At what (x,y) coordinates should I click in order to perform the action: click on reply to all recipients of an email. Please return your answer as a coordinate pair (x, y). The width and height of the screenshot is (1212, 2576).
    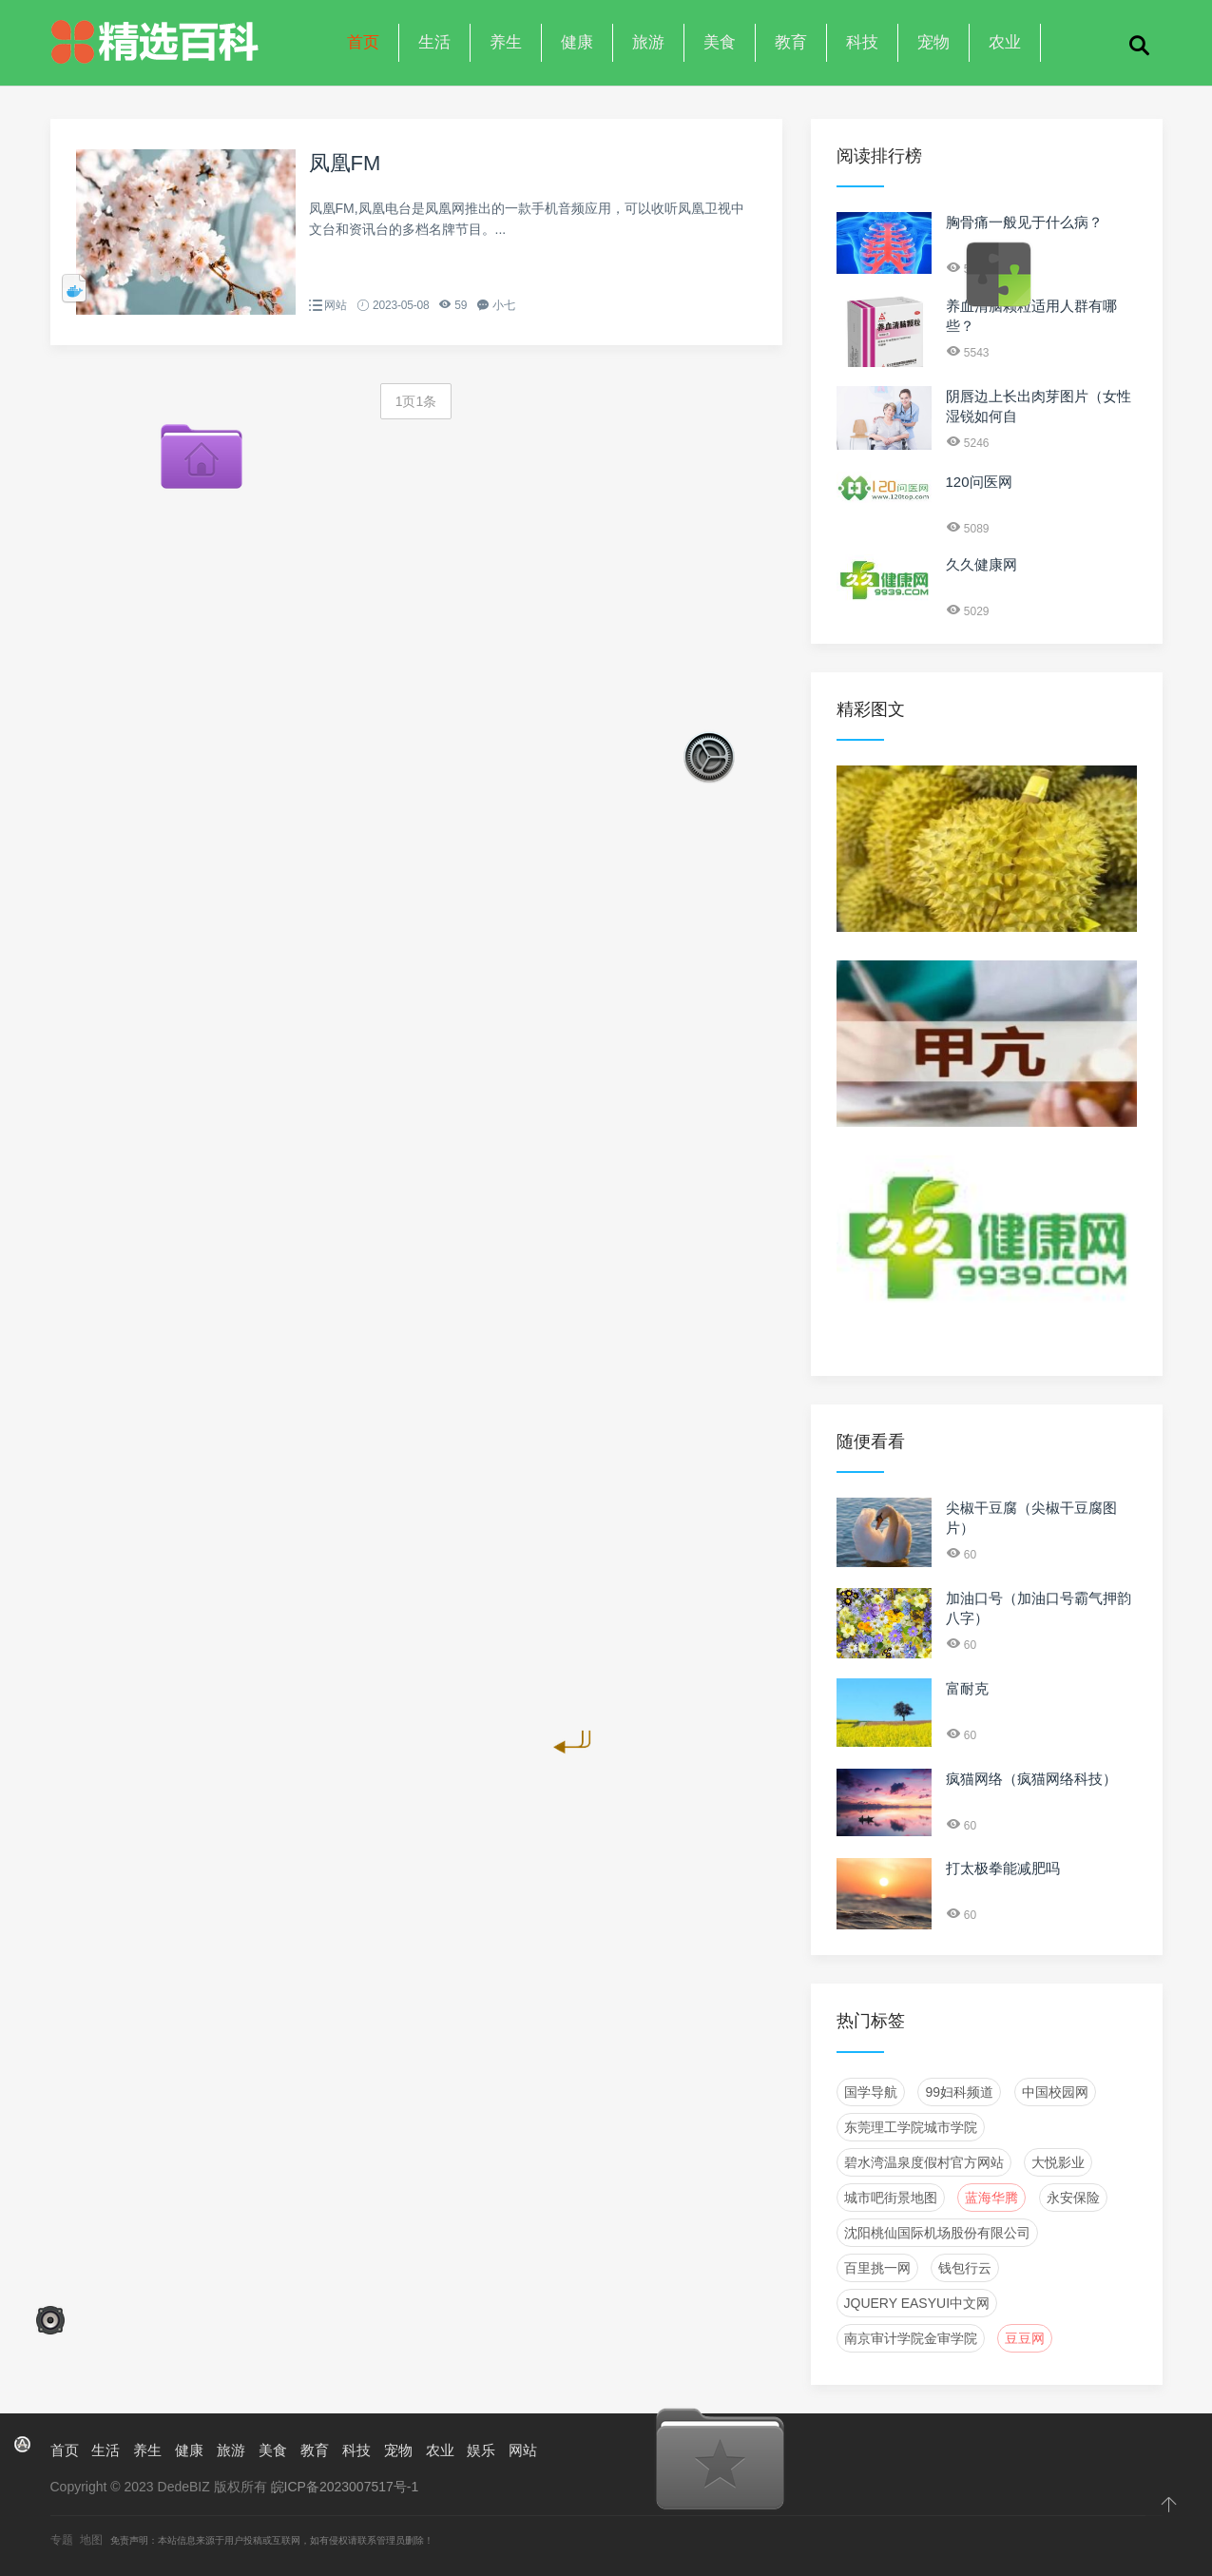
    Looking at the image, I should click on (571, 1739).